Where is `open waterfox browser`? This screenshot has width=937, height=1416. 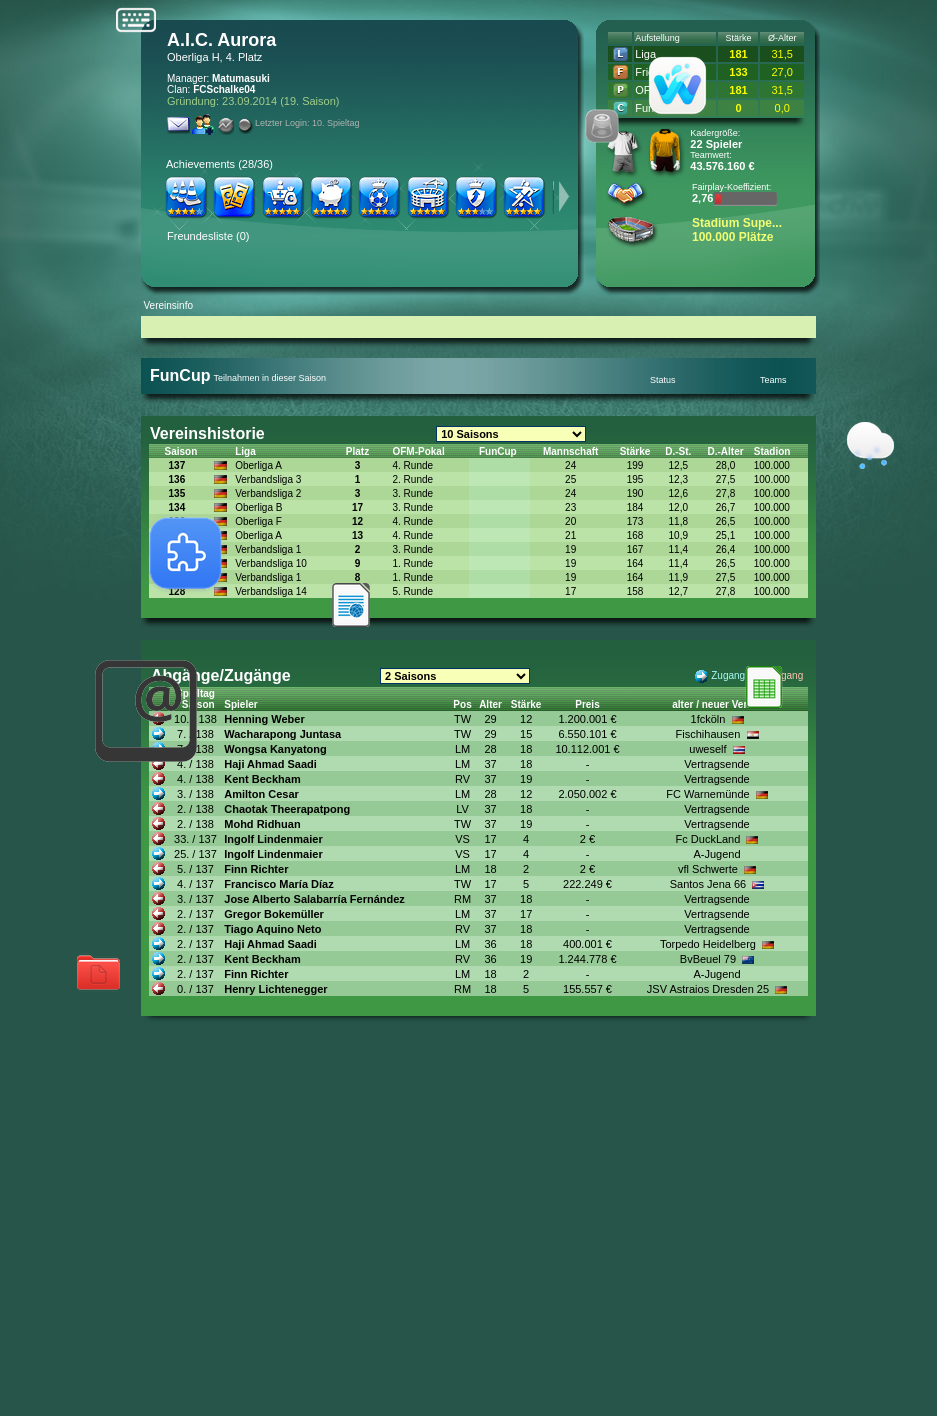 open waterfox browser is located at coordinates (677, 85).